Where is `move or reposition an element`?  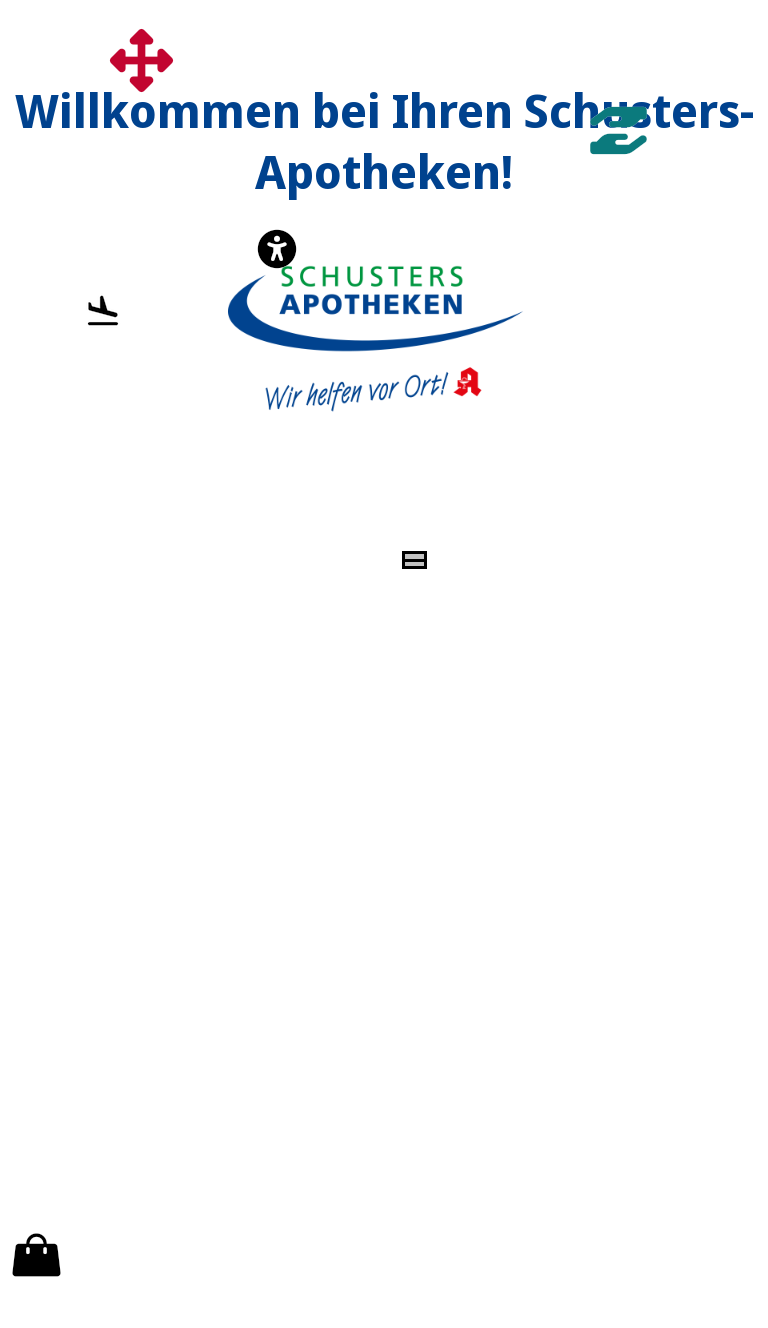
move or reposition an element is located at coordinates (141, 60).